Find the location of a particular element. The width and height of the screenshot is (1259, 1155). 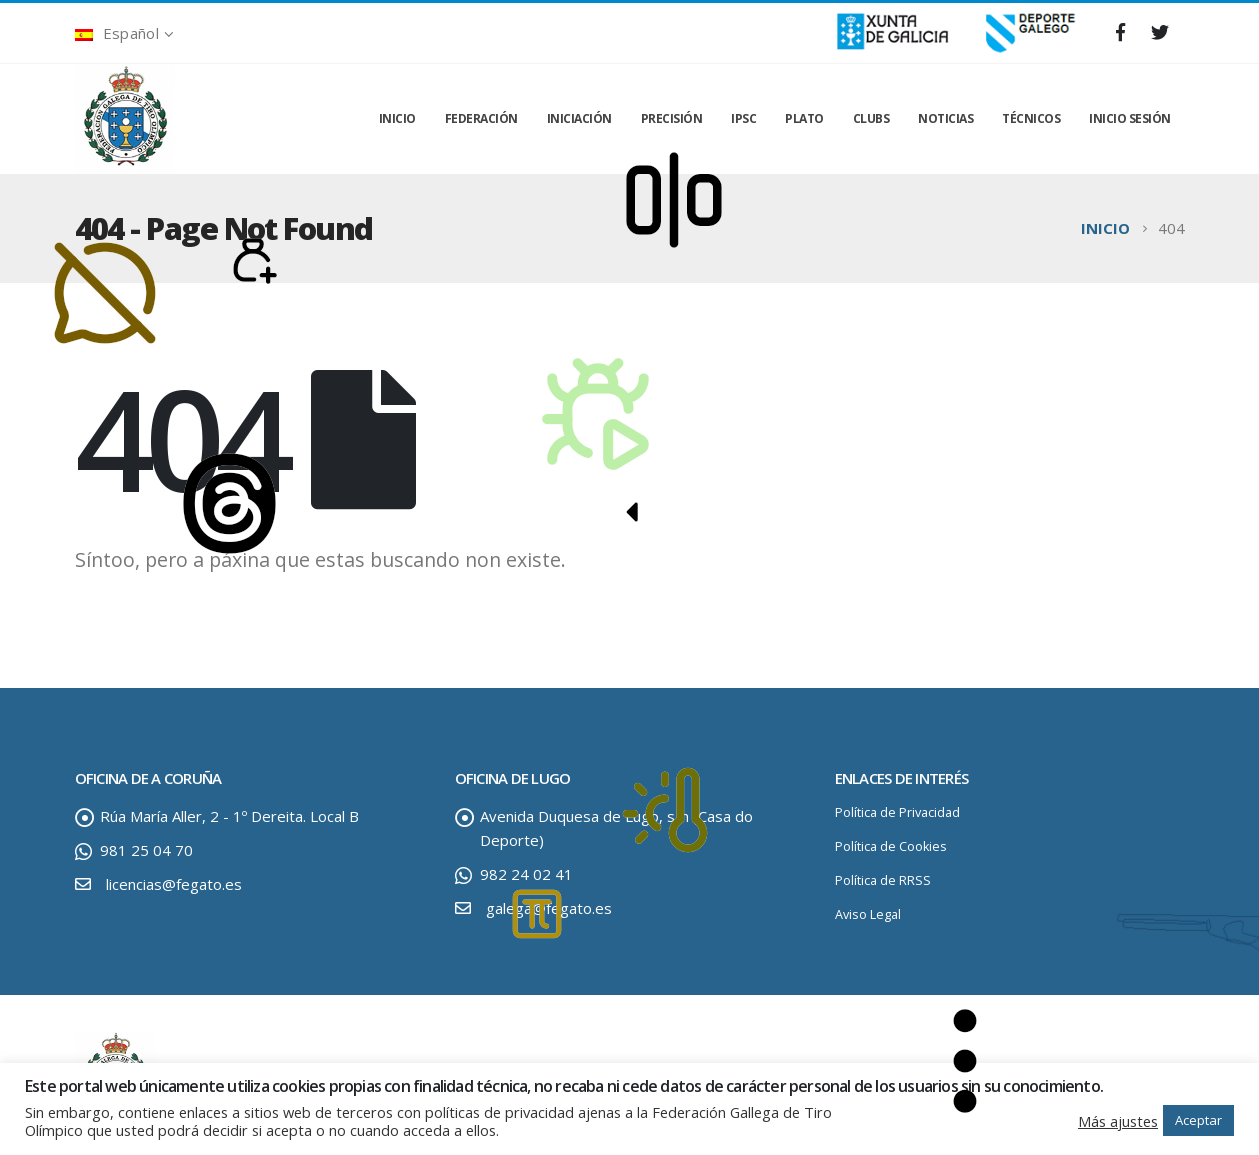

start debugging session is located at coordinates (598, 414).